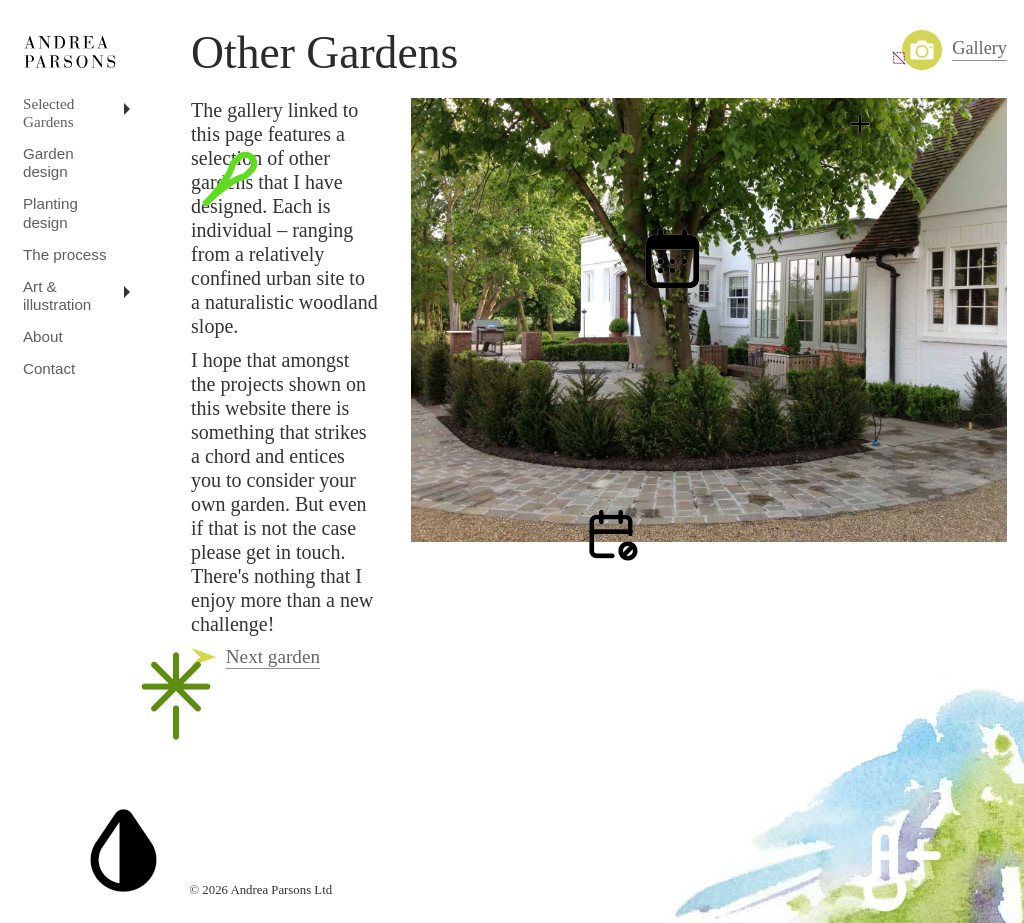 The height and width of the screenshot is (923, 1024). Describe the element at coordinates (123, 850) in the screenshot. I see `adjust opacity or transparency level` at that location.